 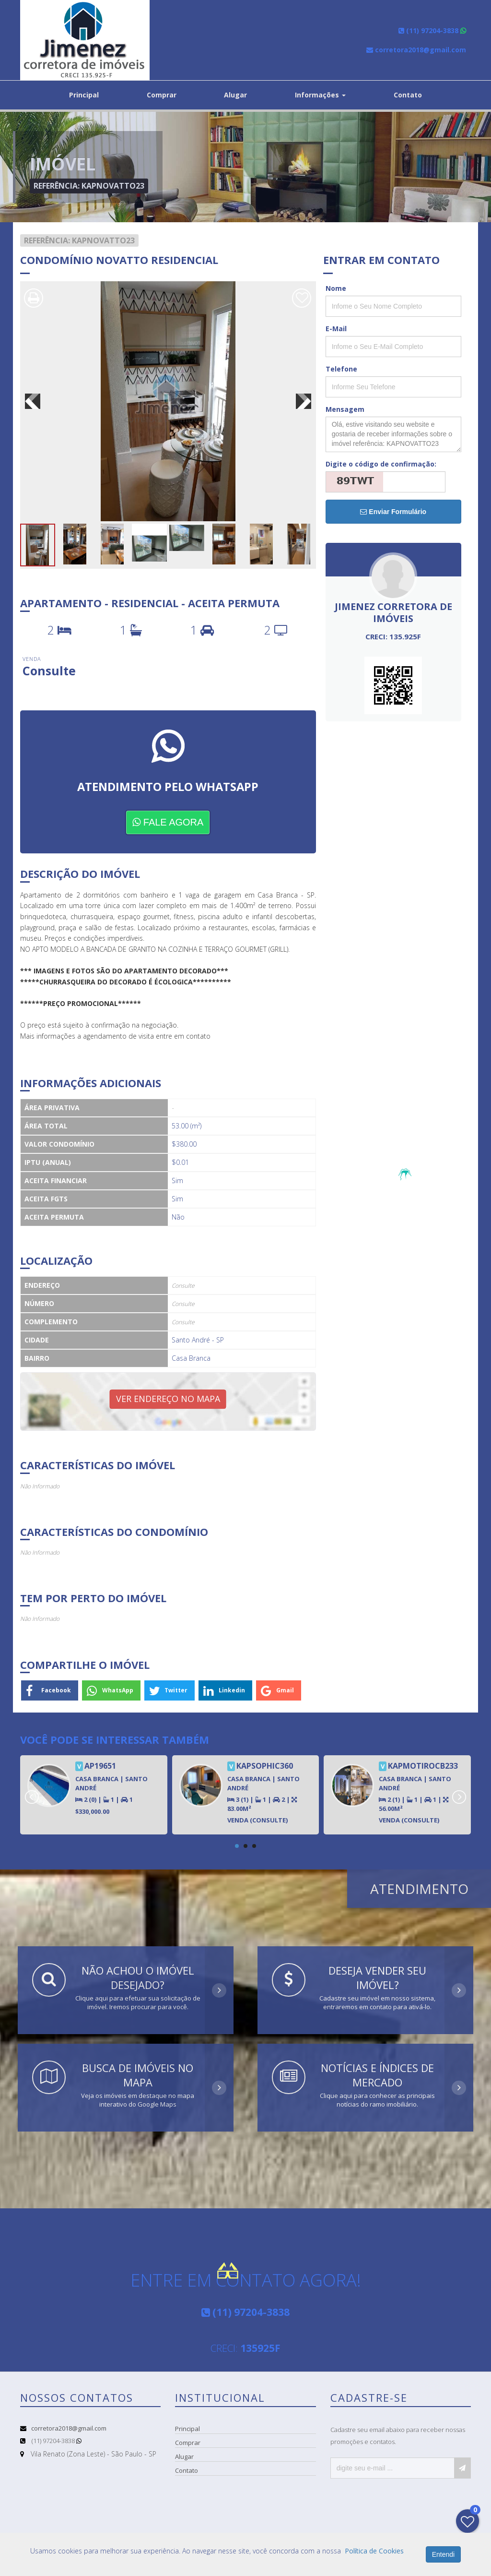 I want to click on indicates a volcano or volcanic area on a map, so click(x=405, y=1174).